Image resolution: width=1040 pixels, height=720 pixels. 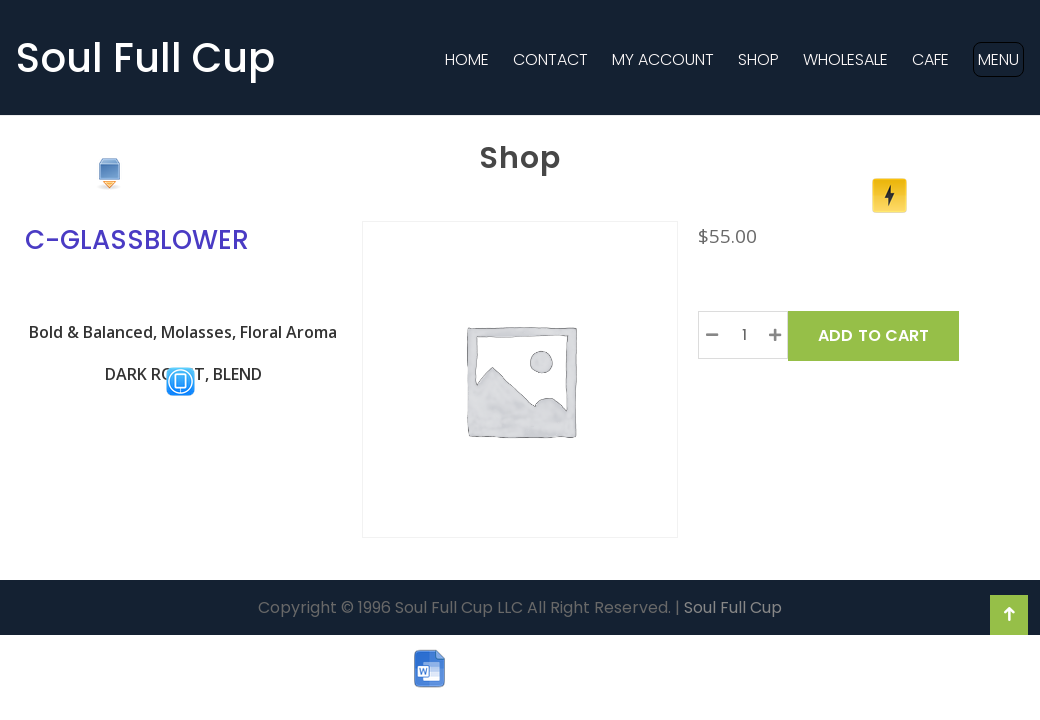 I want to click on open a Microsoft Word document, so click(x=429, y=668).